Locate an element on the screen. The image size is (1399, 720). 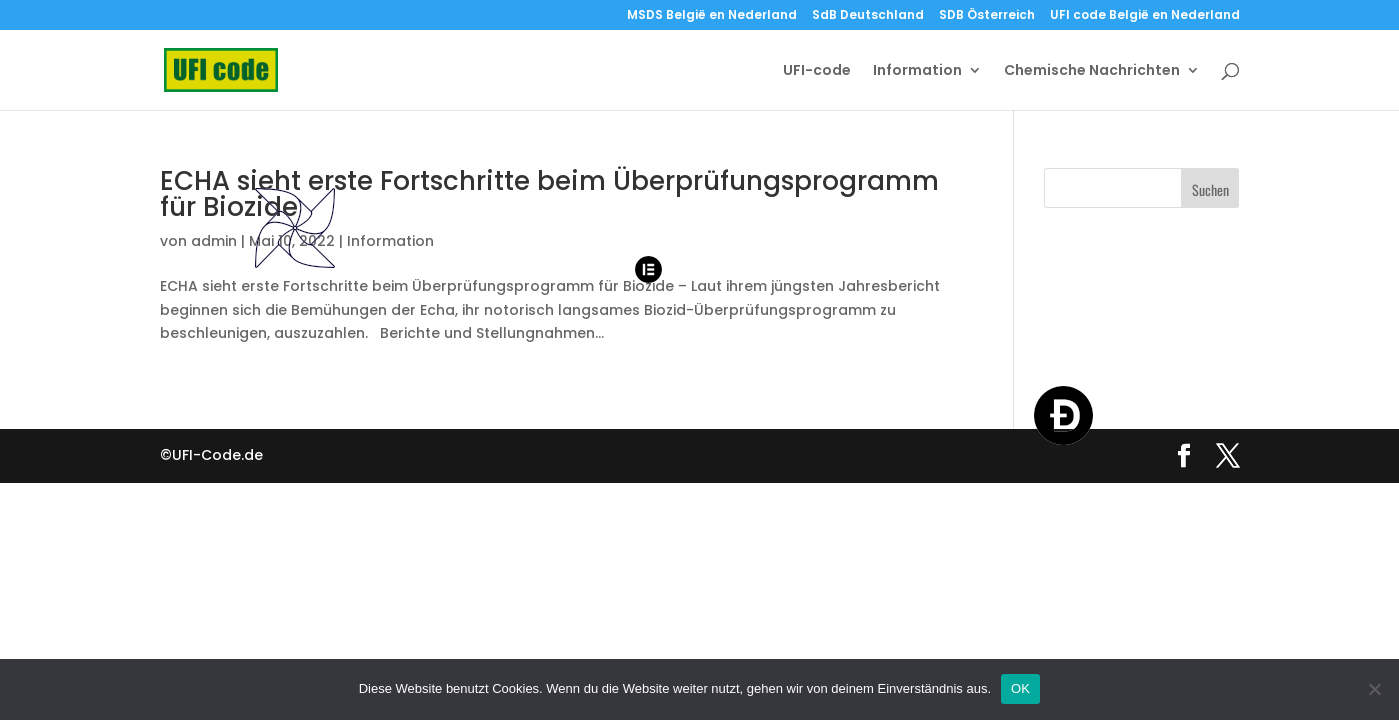
apache airflow logo is located at coordinates (295, 228).